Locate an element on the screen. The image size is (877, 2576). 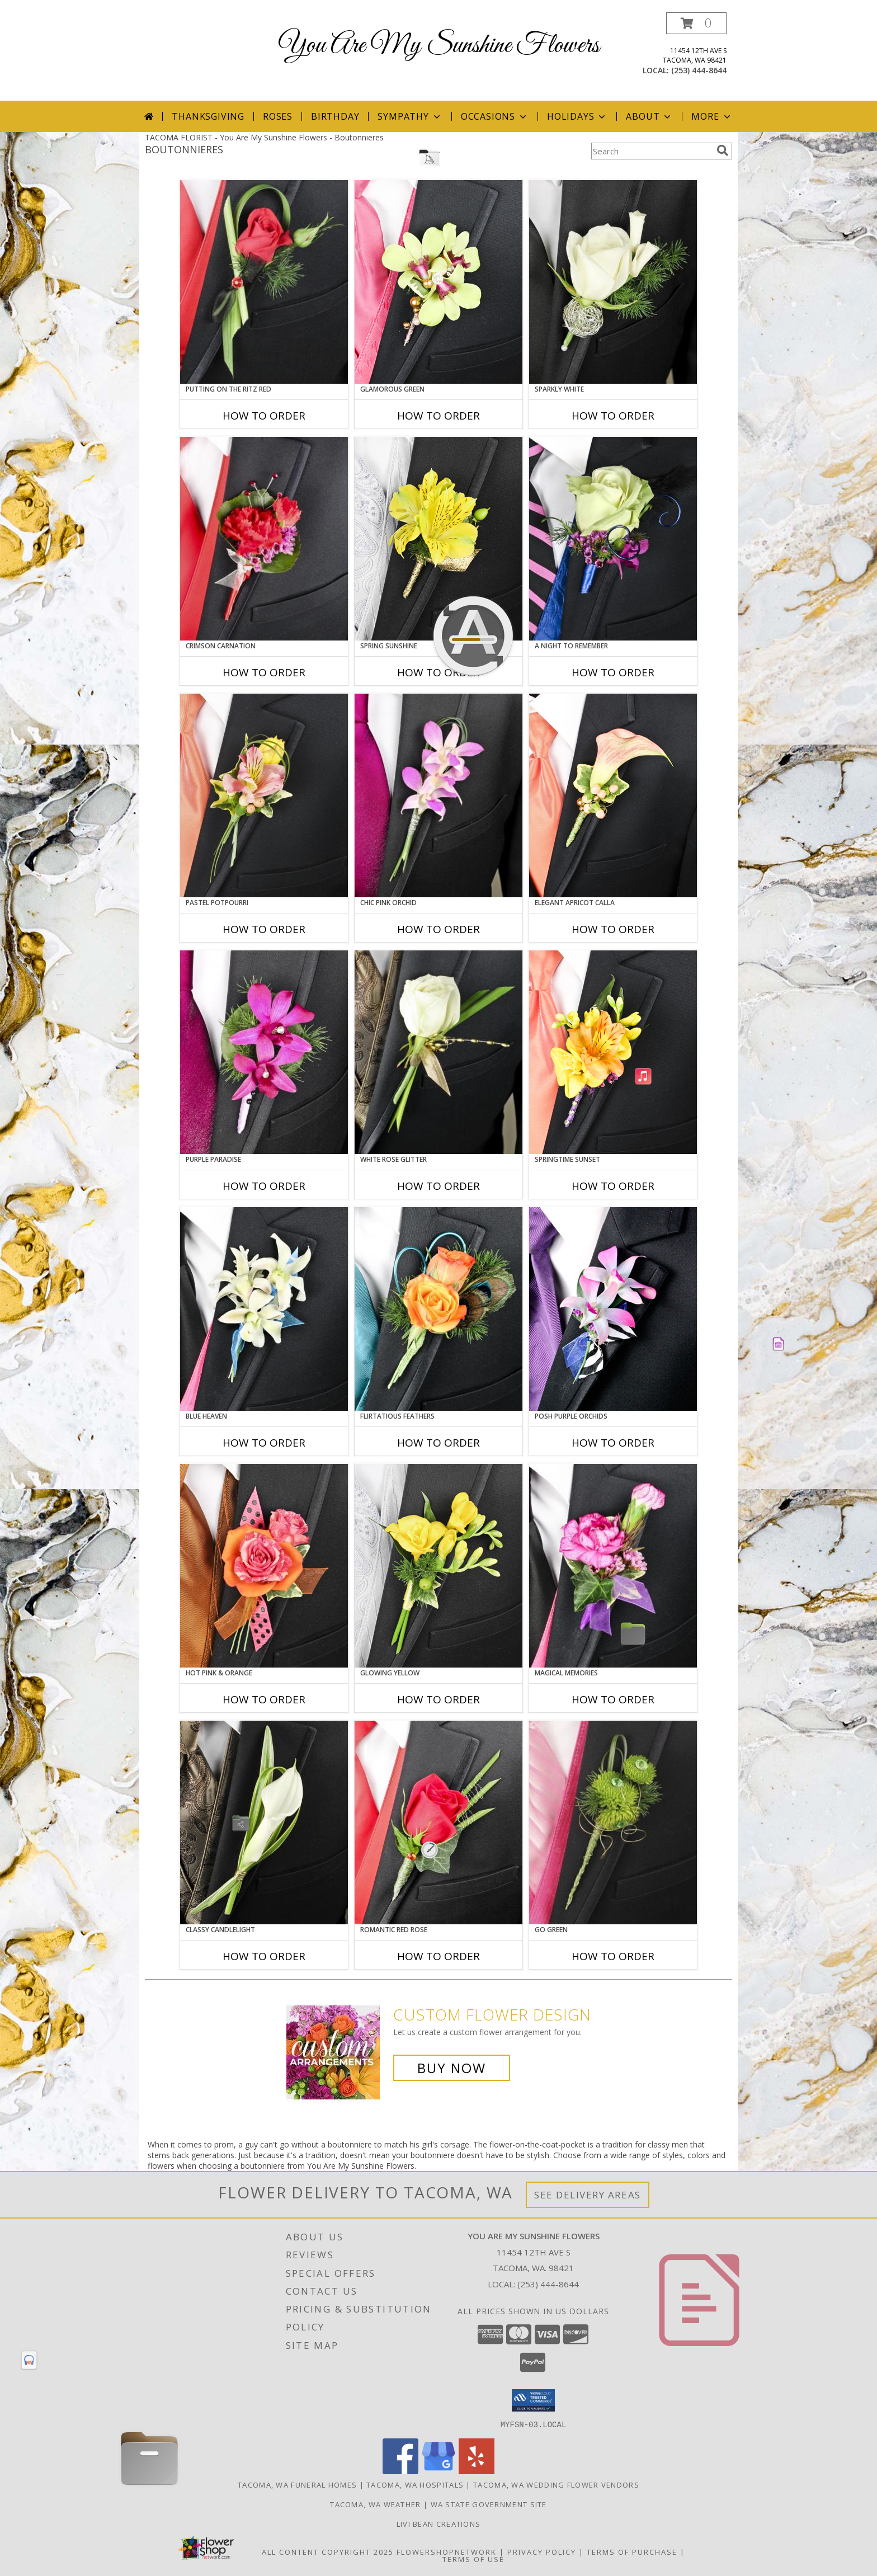
open an audacity project file is located at coordinates (29, 2360).